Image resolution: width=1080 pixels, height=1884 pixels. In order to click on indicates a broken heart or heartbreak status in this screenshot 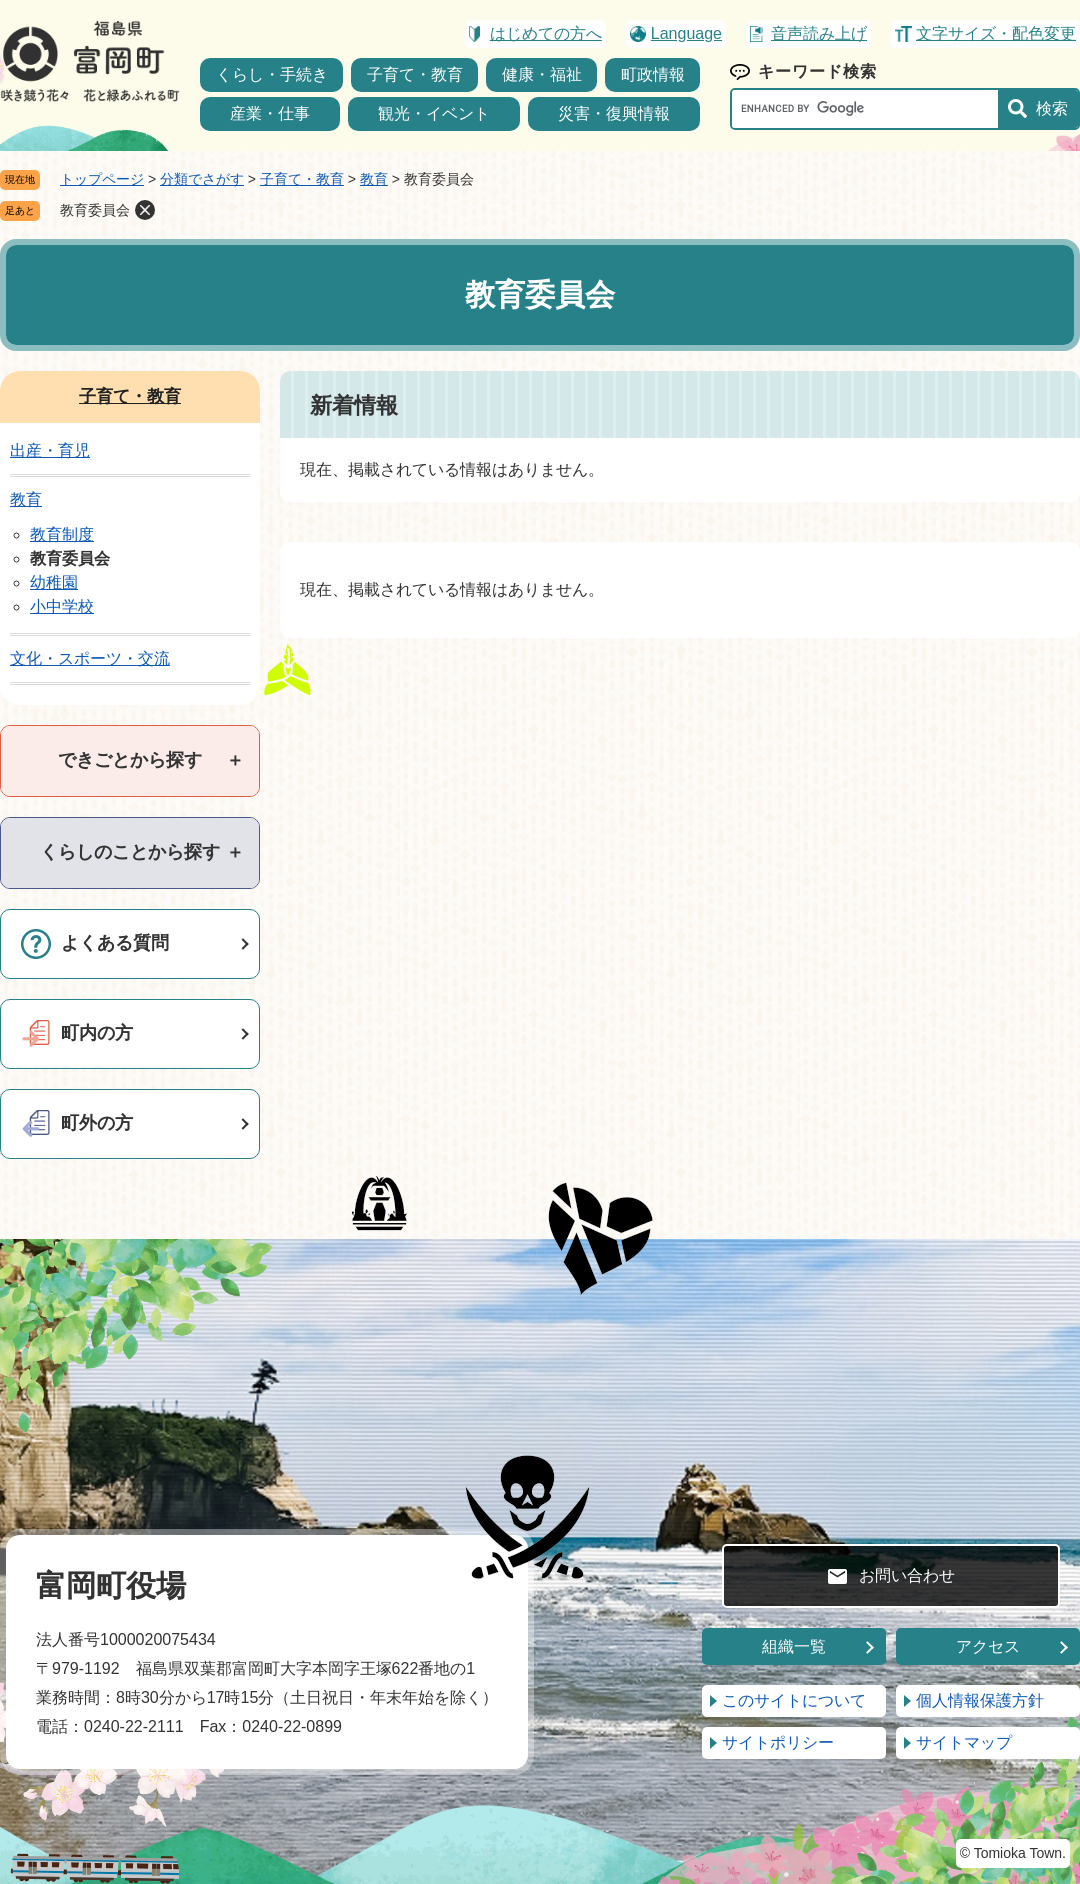, I will do `click(600, 1239)`.